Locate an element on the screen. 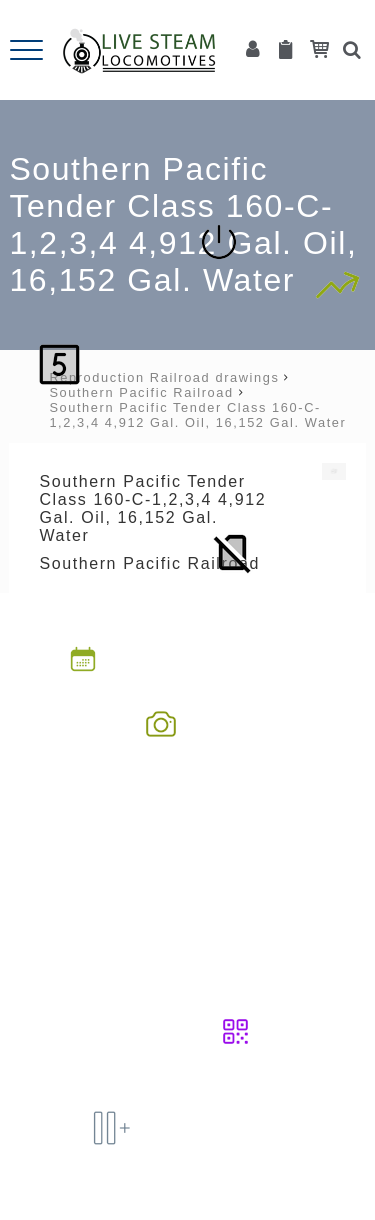  view calendar with scheduled events is located at coordinates (83, 659).